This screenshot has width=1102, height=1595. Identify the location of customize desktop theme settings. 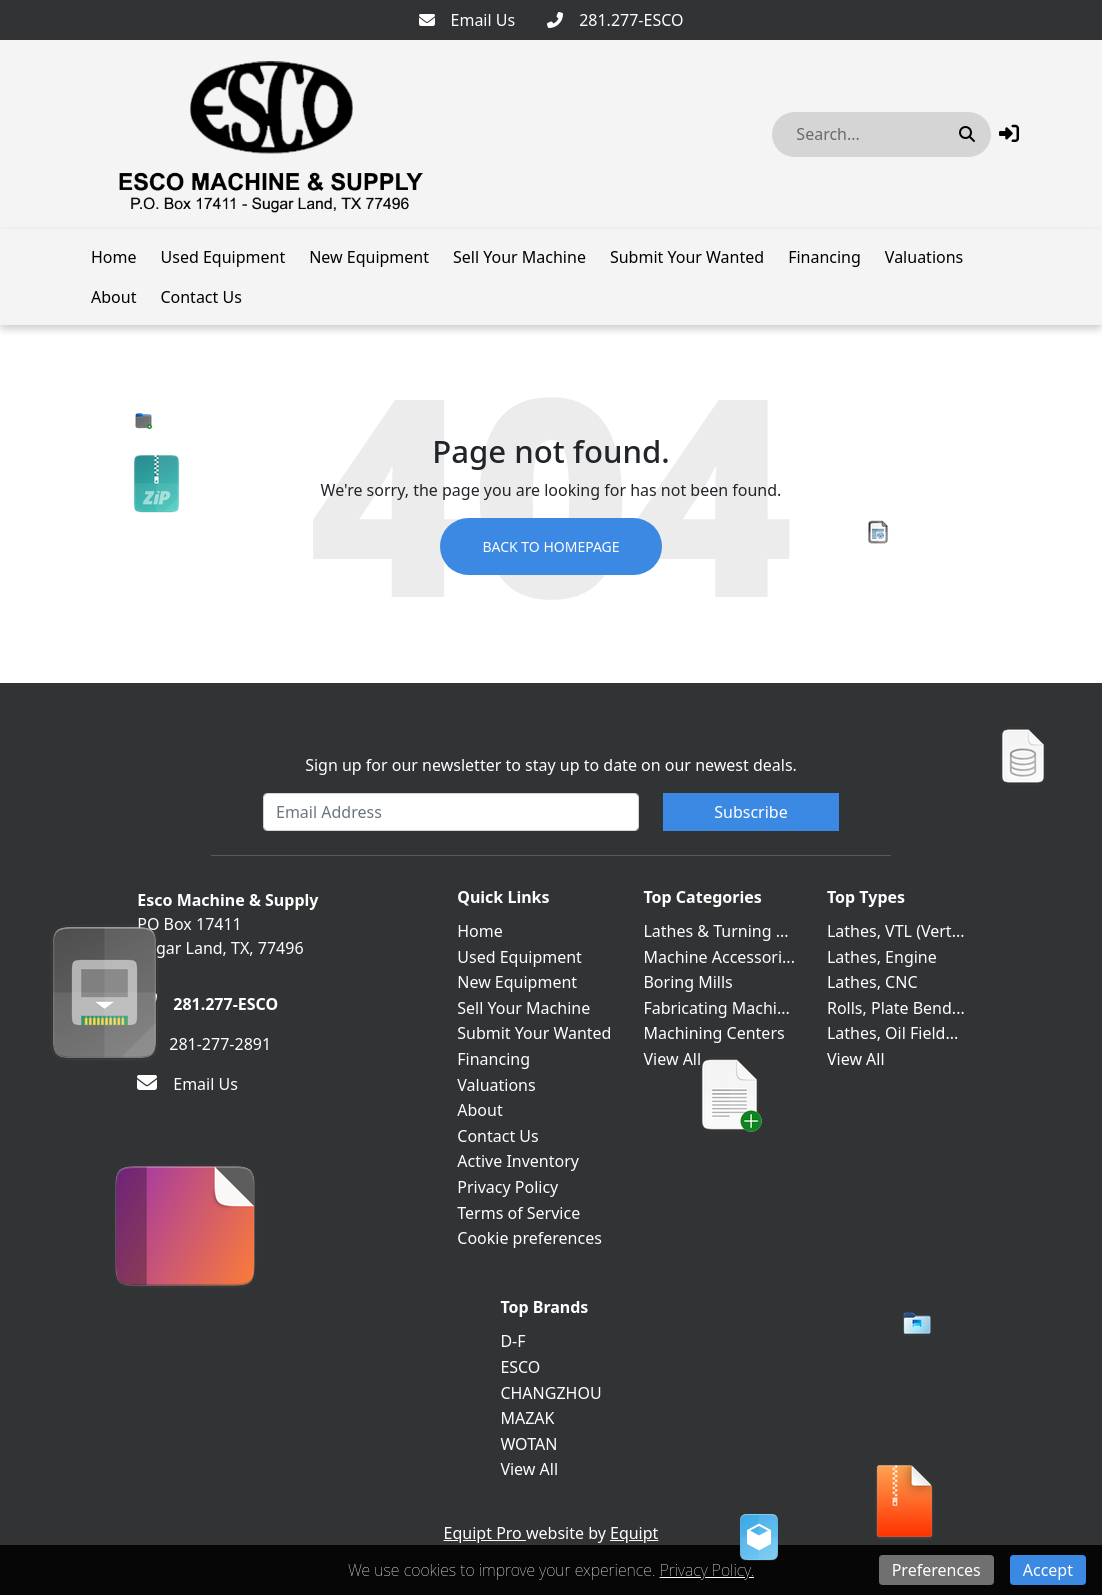
(185, 1221).